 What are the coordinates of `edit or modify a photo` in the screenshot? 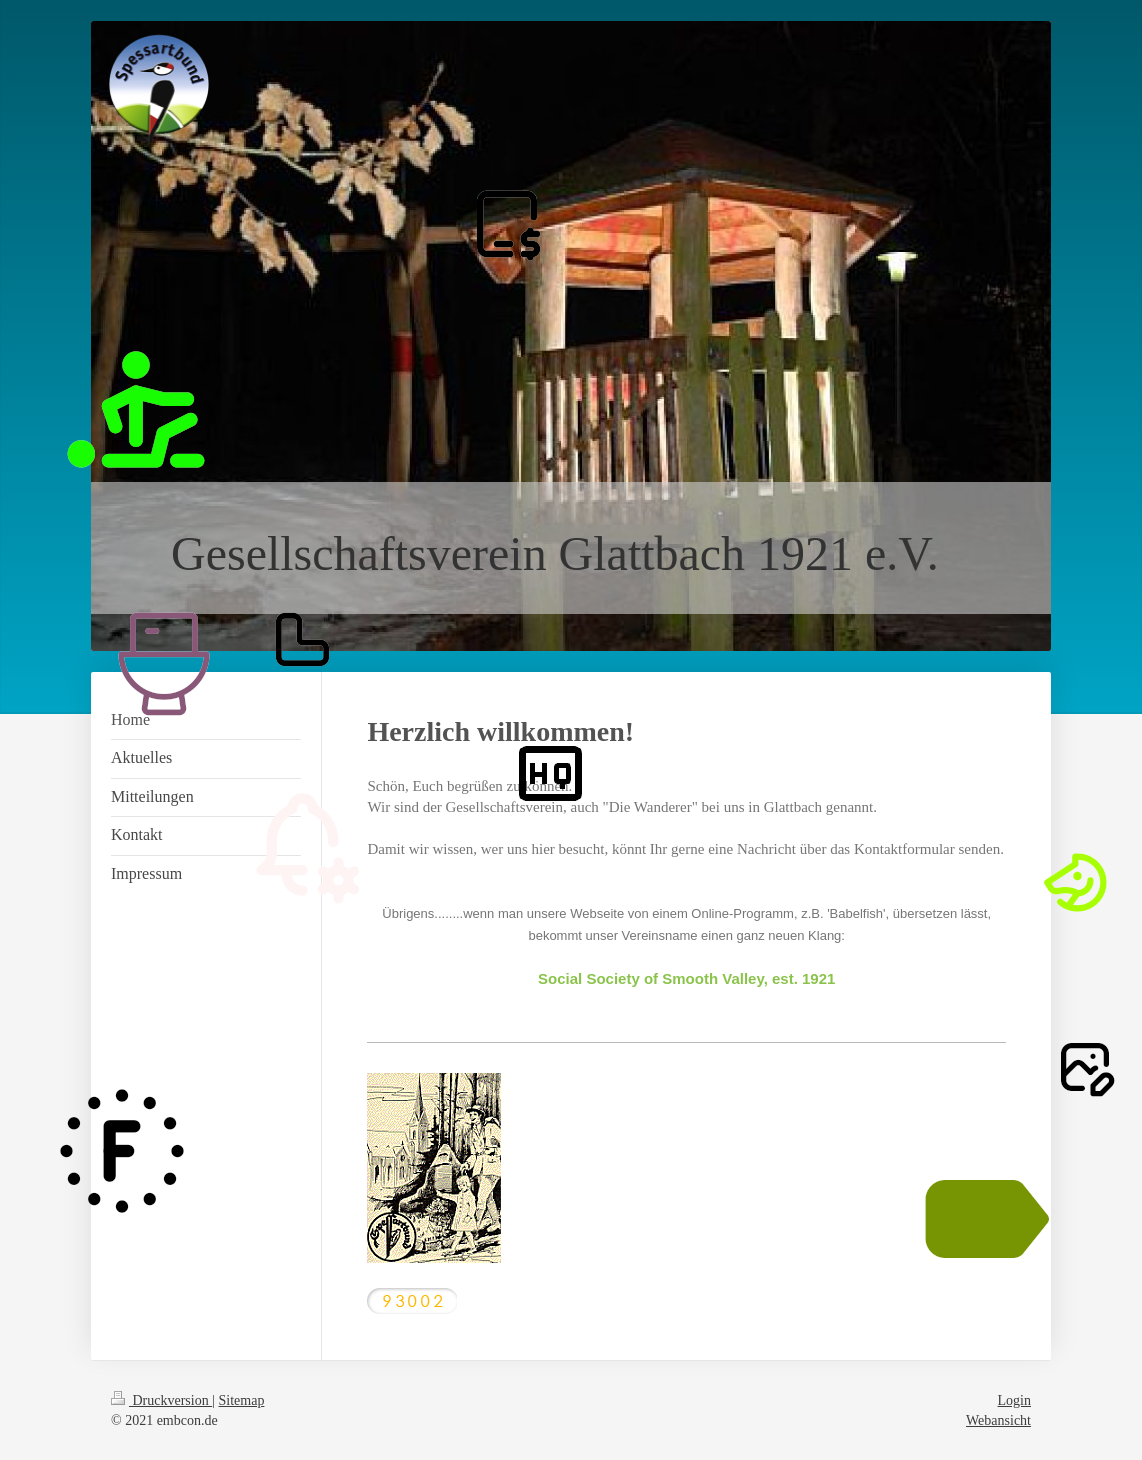 It's located at (1085, 1067).